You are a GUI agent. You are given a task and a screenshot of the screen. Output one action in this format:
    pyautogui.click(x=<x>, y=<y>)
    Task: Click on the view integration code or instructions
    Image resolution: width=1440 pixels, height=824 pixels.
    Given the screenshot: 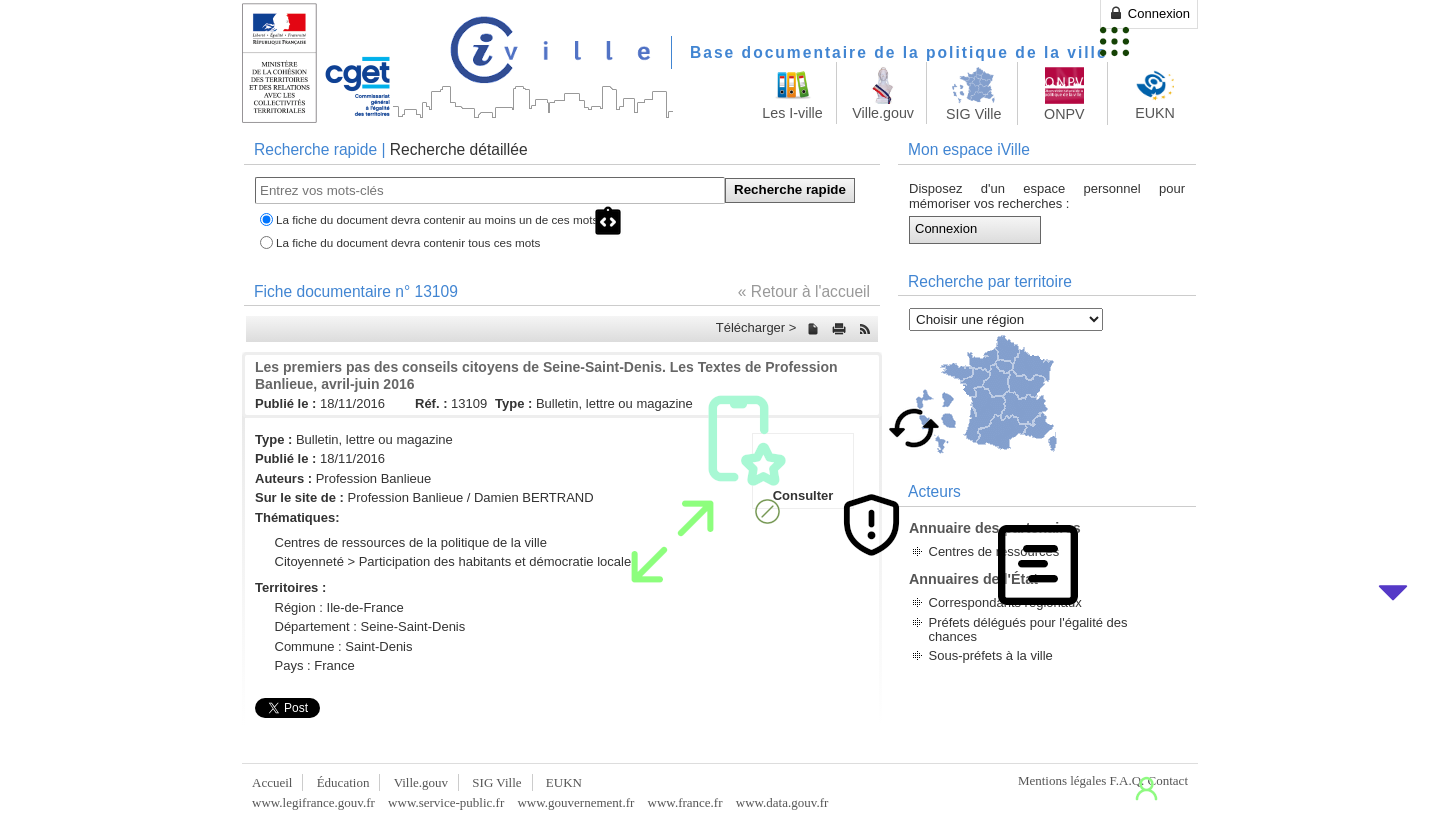 What is the action you would take?
    pyautogui.click(x=608, y=222)
    